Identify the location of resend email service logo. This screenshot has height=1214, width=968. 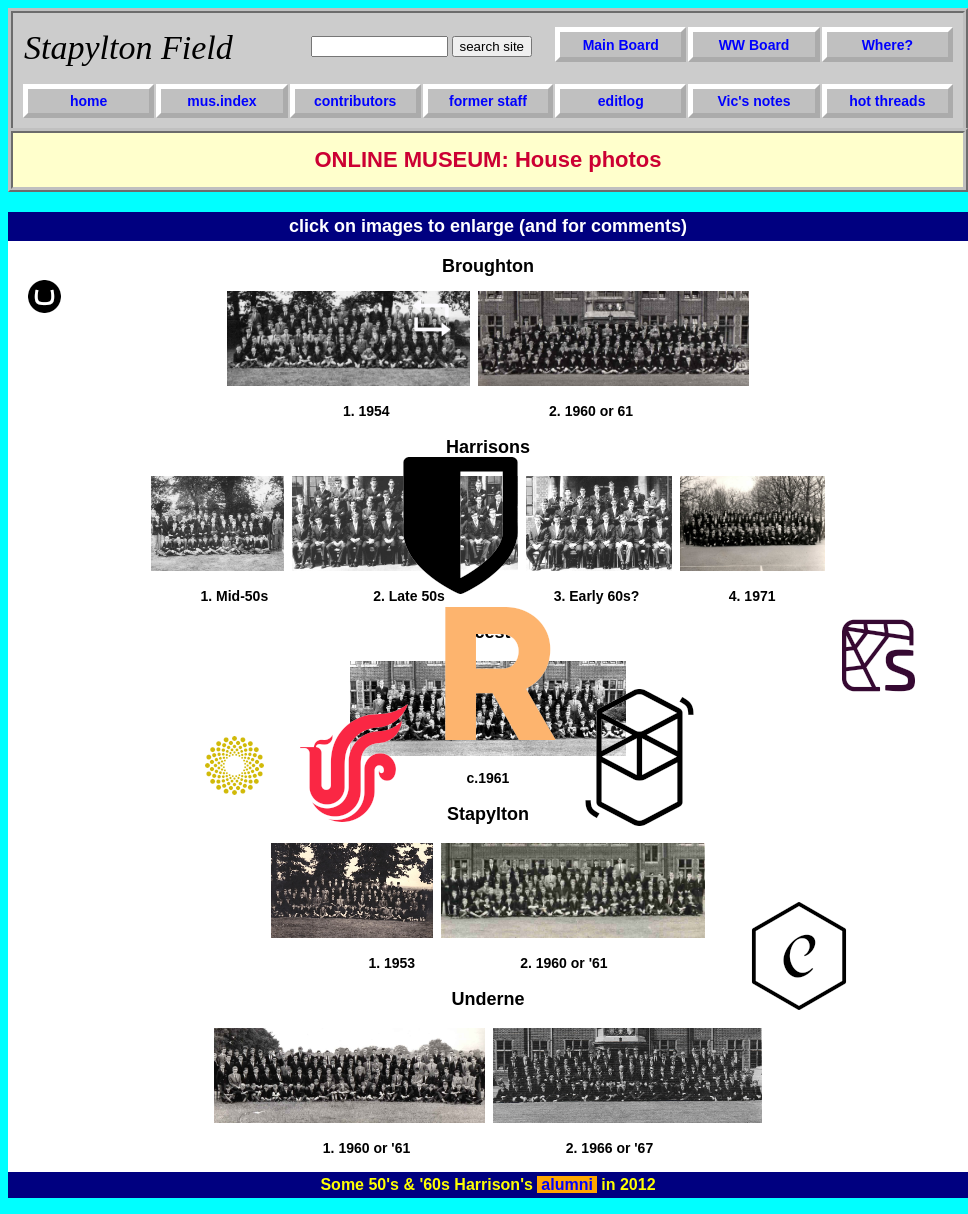
(500, 673).